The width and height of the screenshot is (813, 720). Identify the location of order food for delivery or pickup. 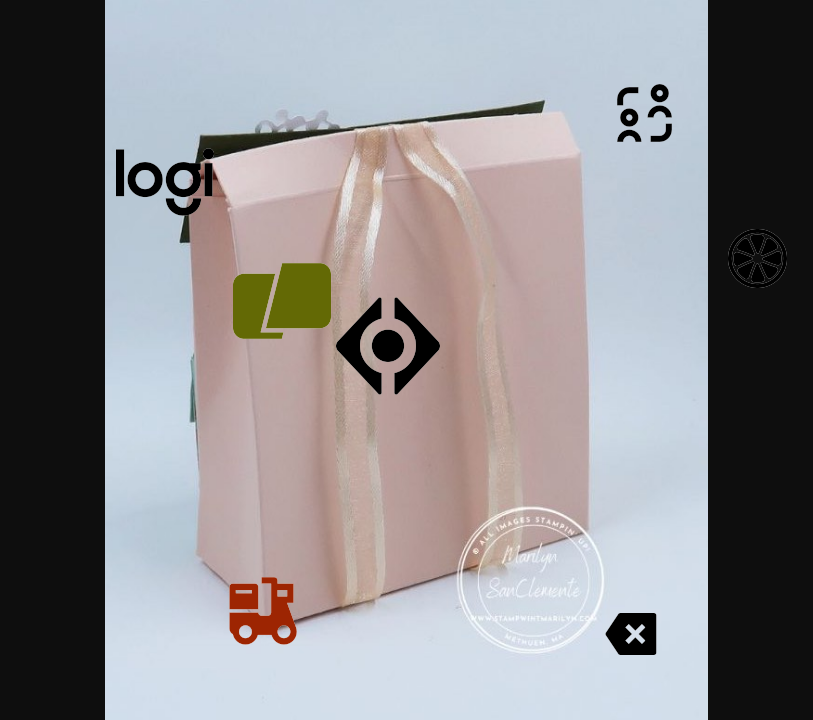
(261, 612).